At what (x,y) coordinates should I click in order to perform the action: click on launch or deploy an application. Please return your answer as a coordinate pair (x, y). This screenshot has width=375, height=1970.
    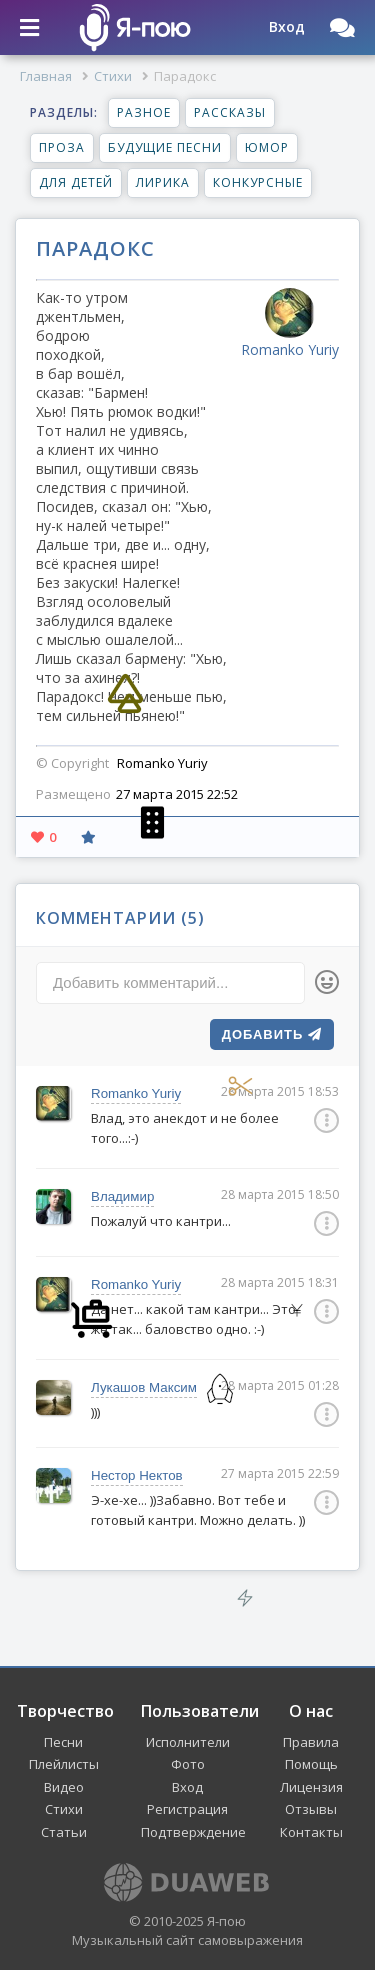
    Looking at the image, I should click on (220, 1390).